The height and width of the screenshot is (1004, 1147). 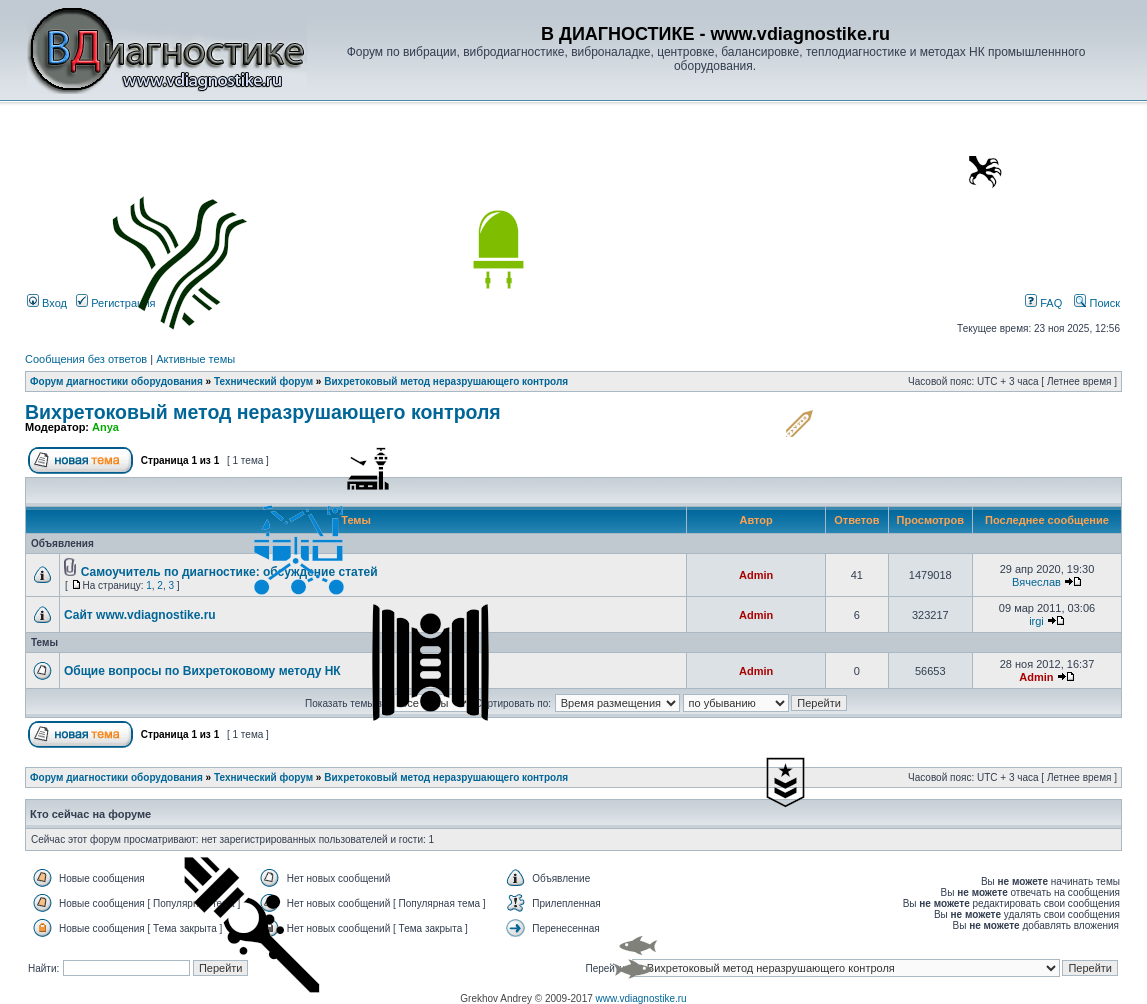 What do you see at coordinates (368, 469) in the screenshot?
I see `access airport or flight management features` at bounding box center [368, 469].